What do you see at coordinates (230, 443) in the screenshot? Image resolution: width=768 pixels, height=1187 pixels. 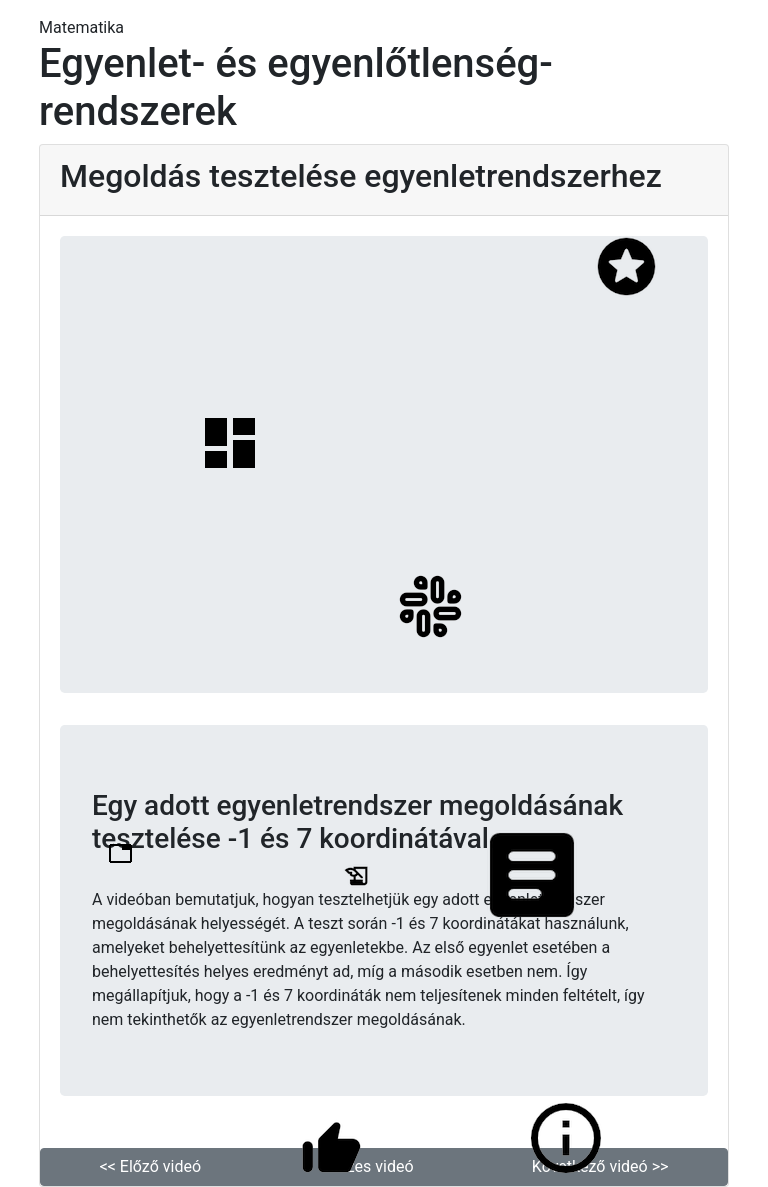 I see `access the main dashboard` at bounding box center [230, 443].